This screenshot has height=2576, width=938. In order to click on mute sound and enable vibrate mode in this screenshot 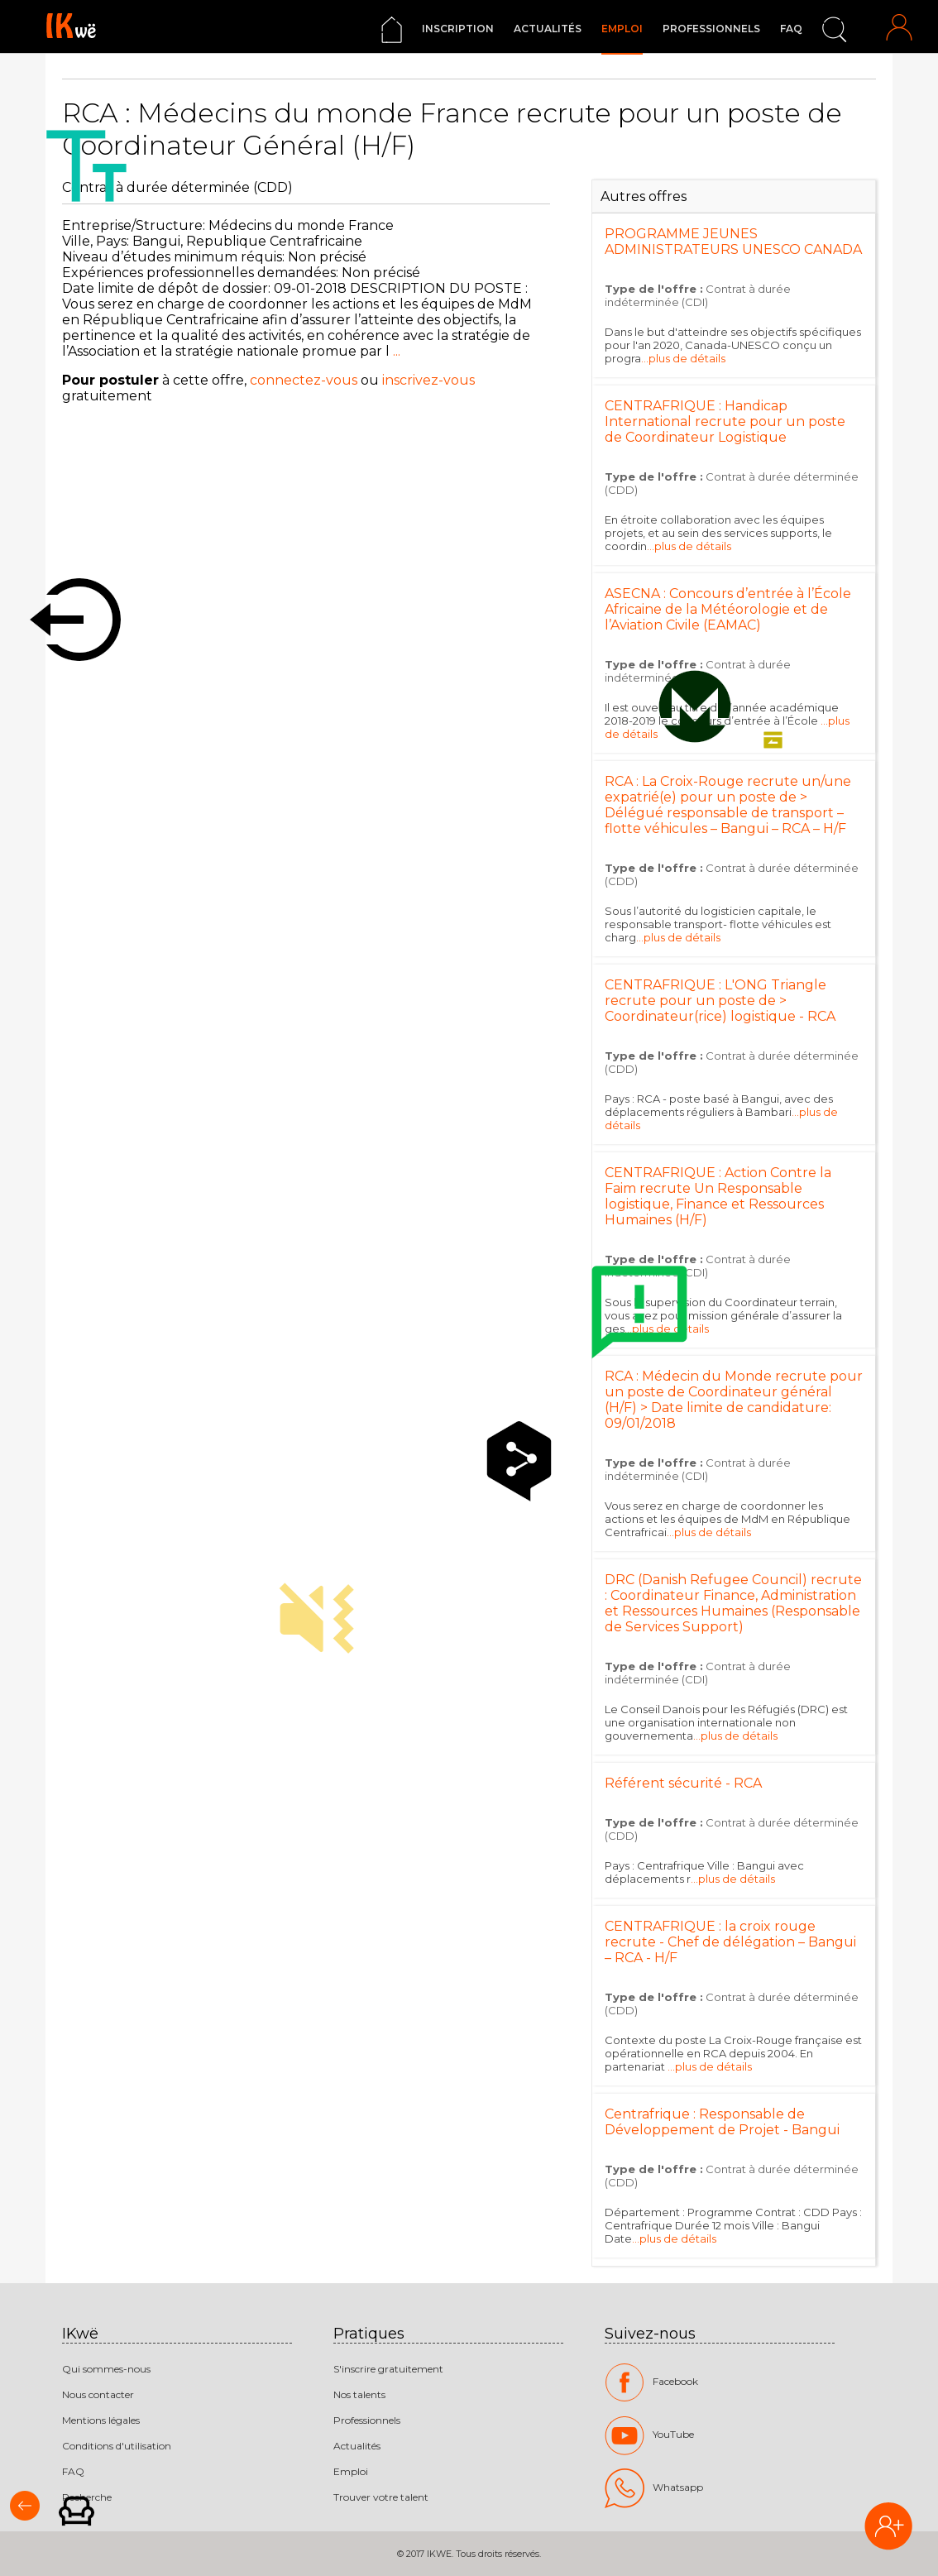, I will do `click(319, 1619)`.